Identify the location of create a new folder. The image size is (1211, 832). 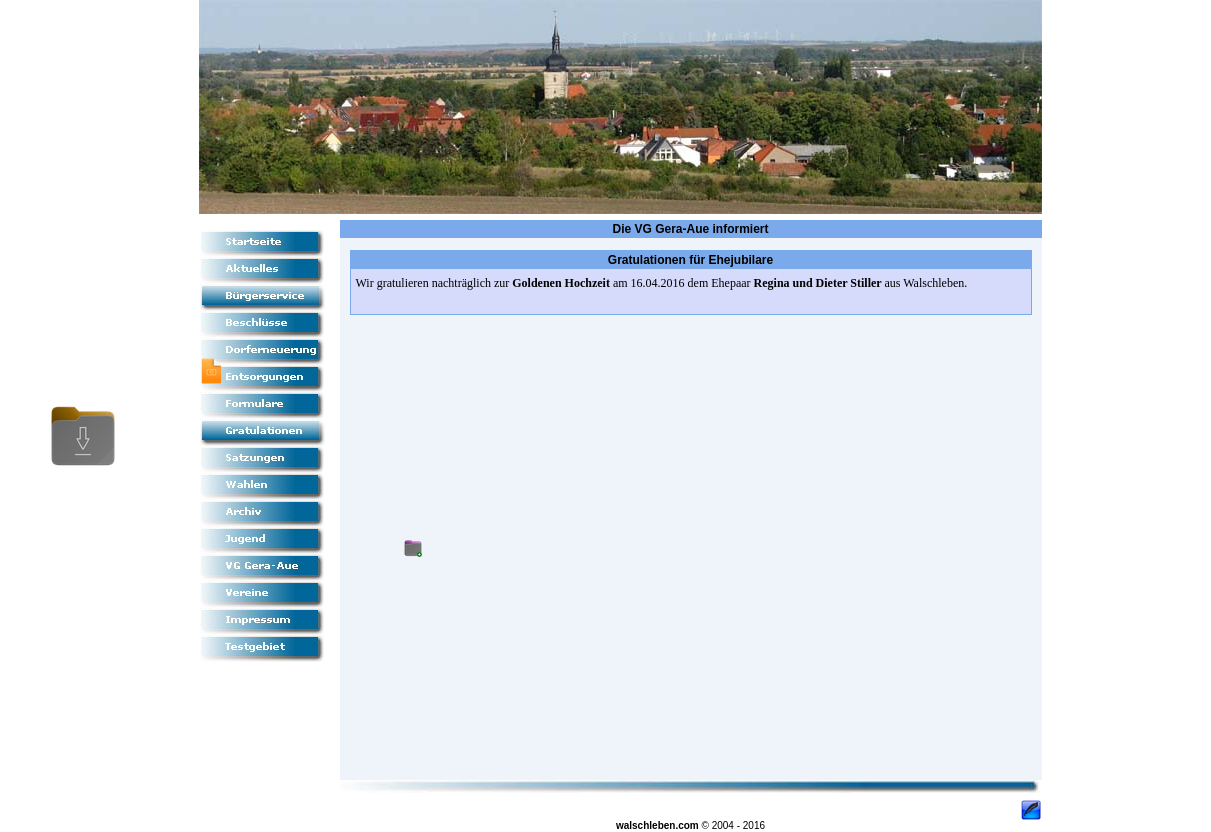
(413, 548).